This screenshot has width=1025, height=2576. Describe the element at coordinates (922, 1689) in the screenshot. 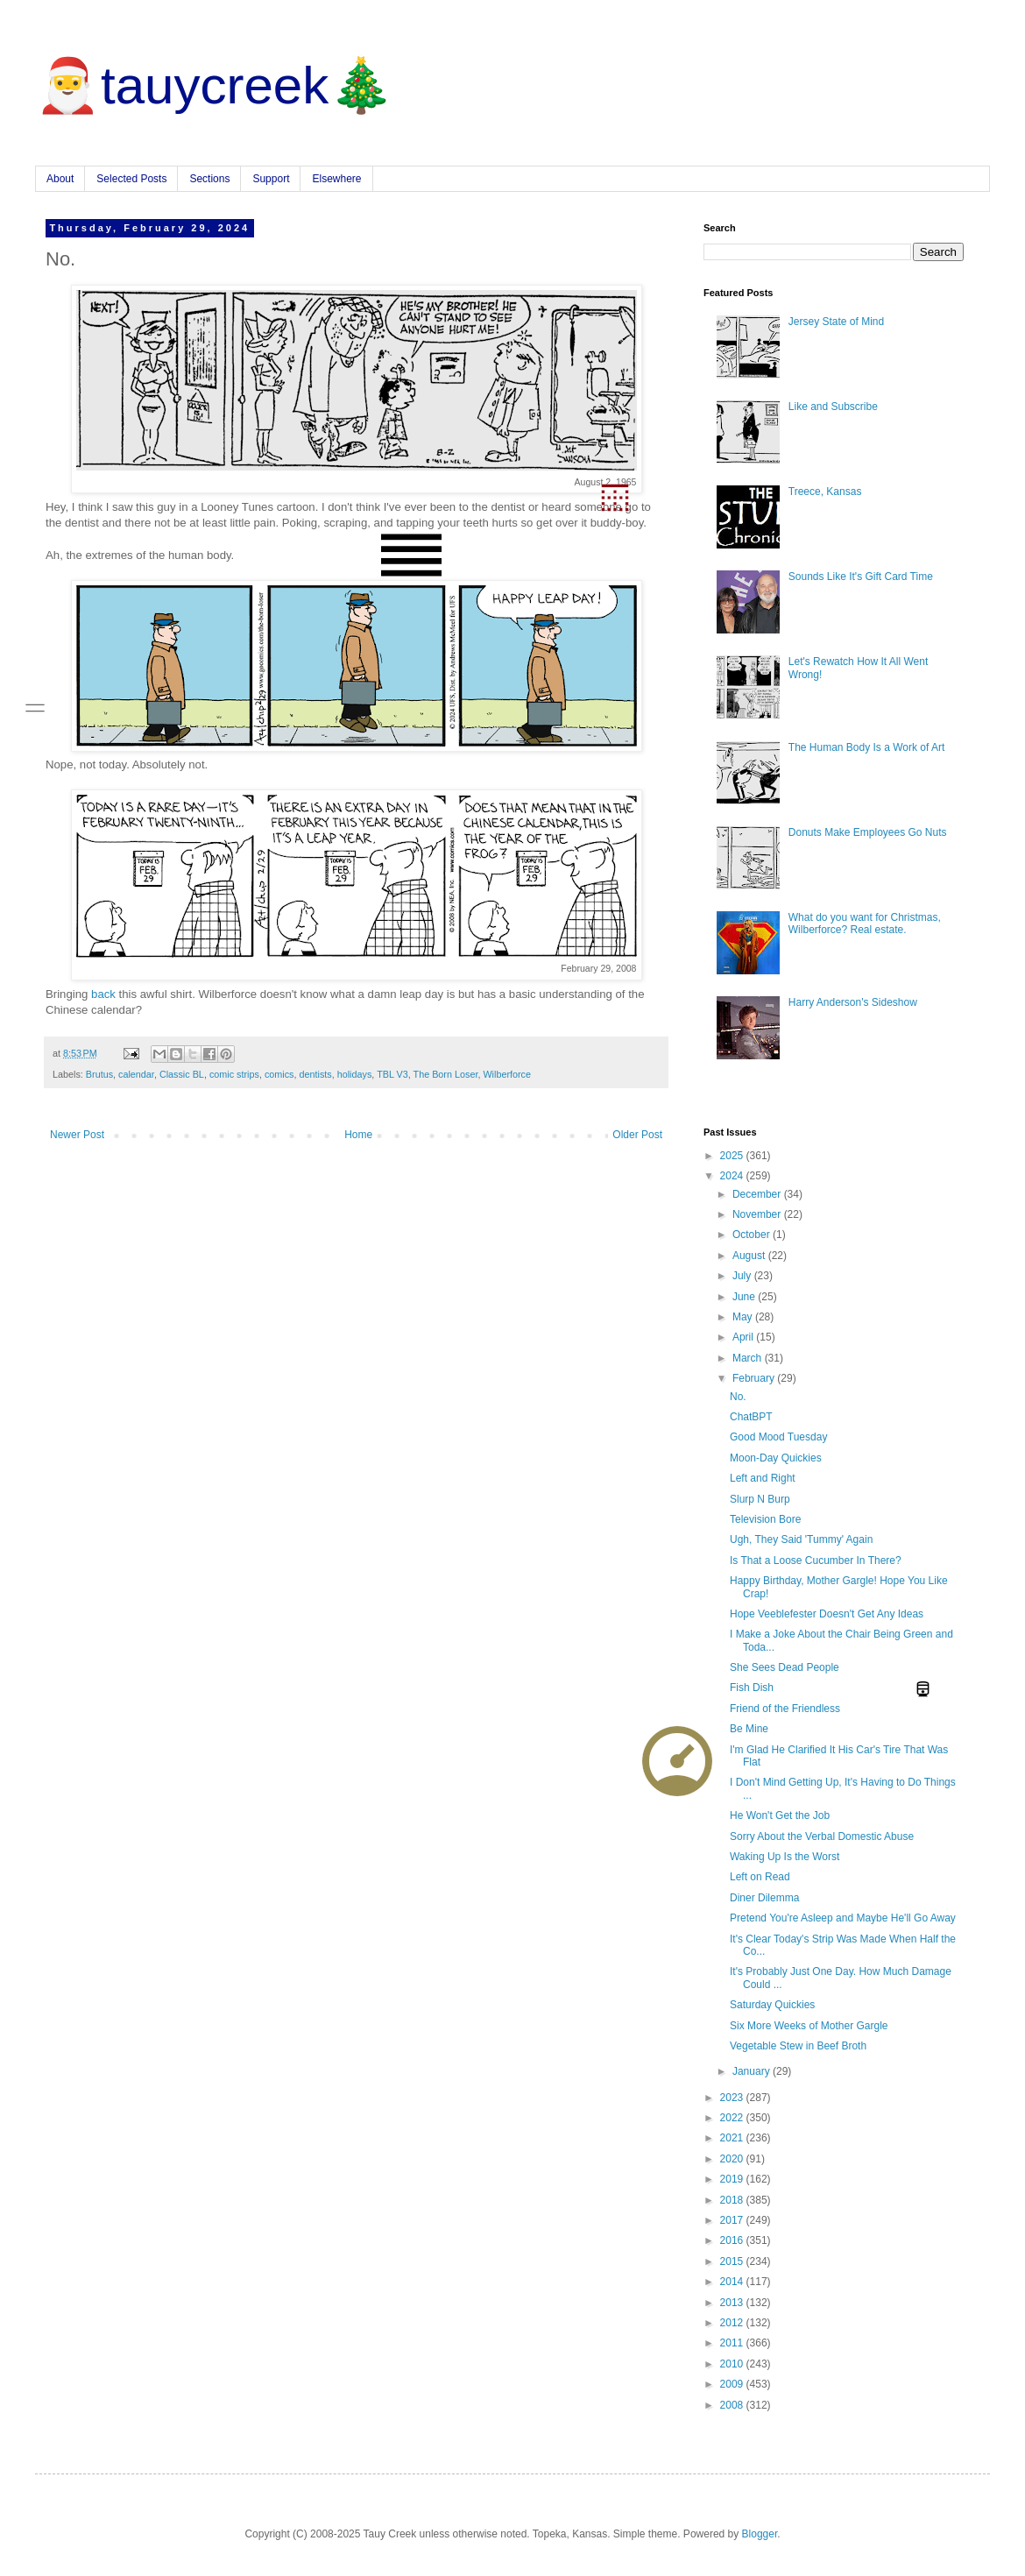

I see `get railway or train directions` at that location.